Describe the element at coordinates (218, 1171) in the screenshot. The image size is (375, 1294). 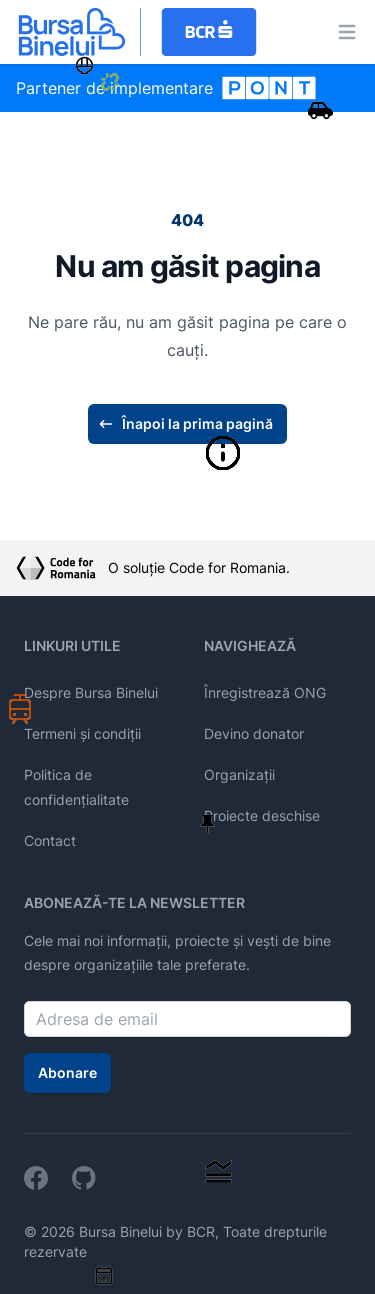
I see `toggle map legend visibility` at that location.